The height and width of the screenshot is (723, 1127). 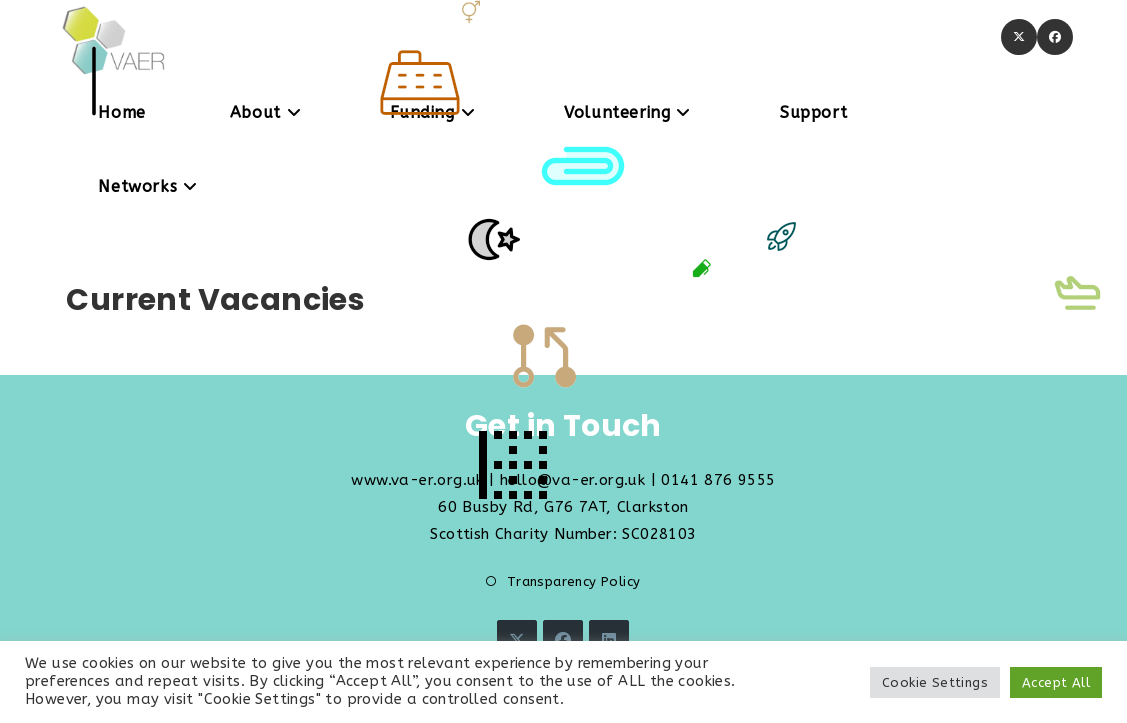 I want to click on vertical divider or separator between UI elements, so click(x=94, y=81).